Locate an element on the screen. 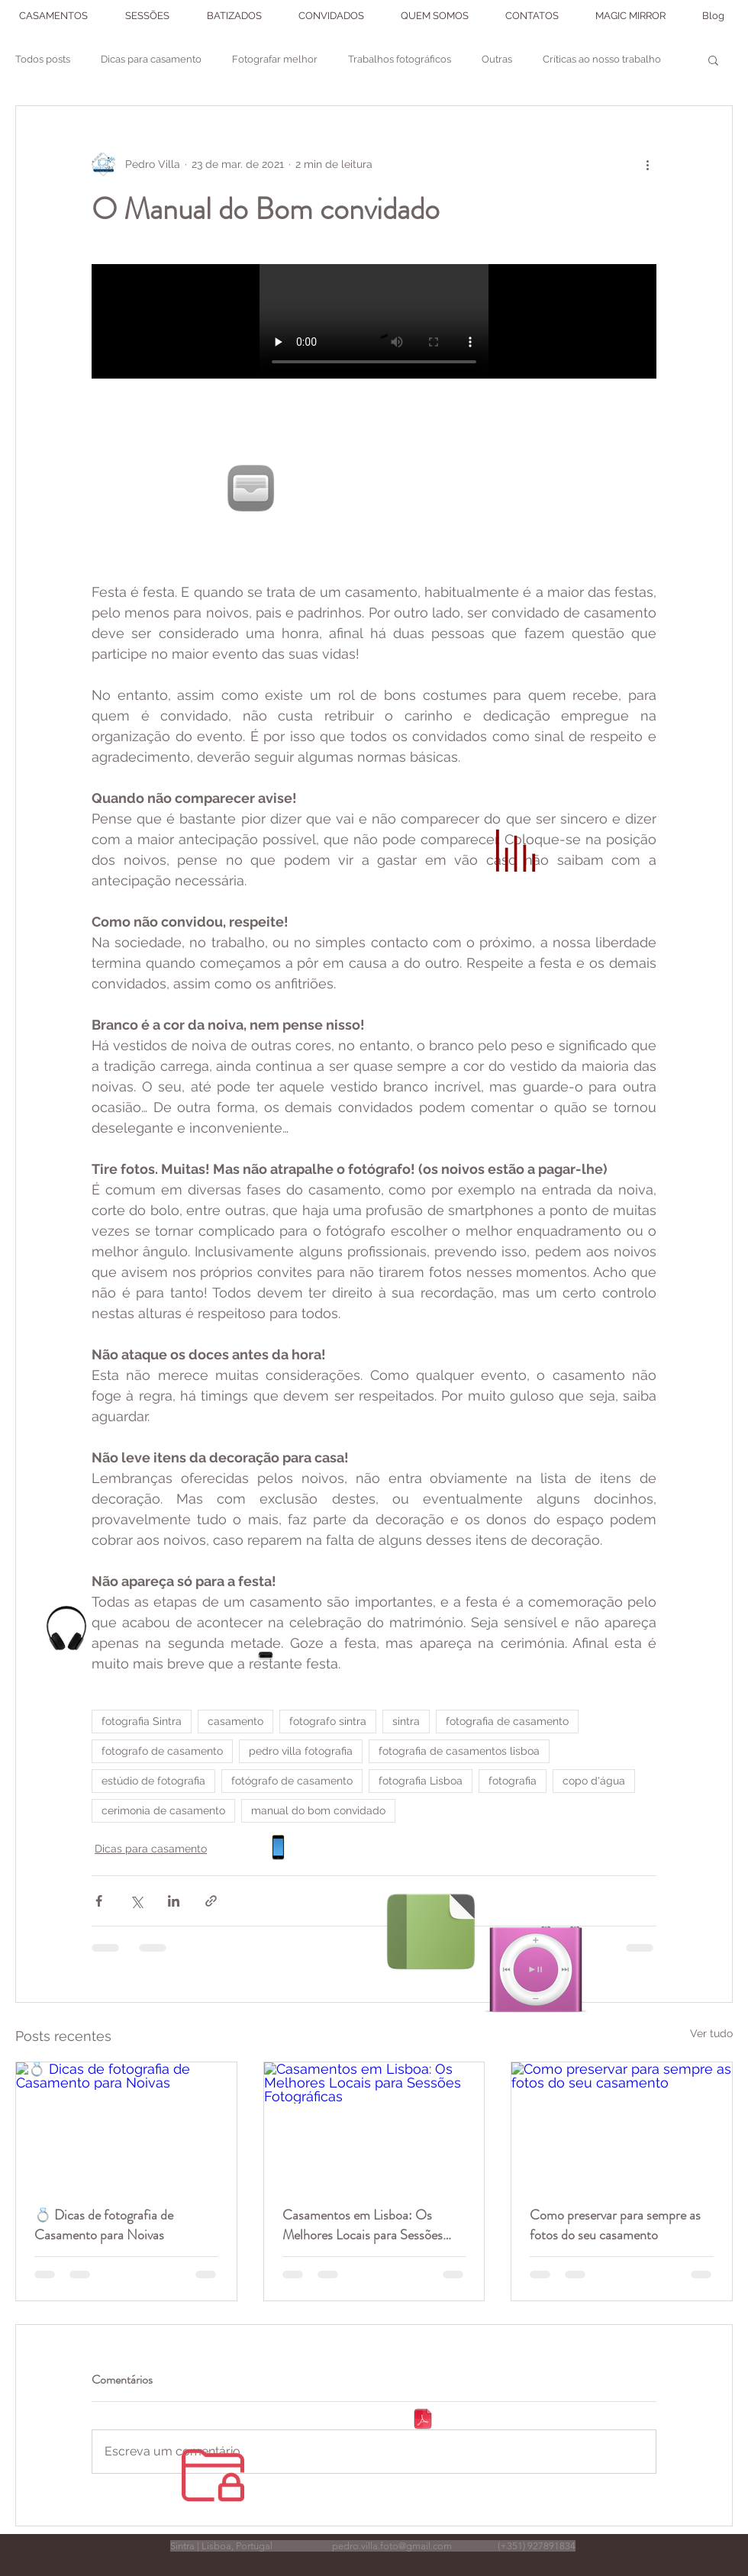 The height and width of the screenshot is (2576, 748). connect bluetooth headphones is located at coordinates (66, 1628).